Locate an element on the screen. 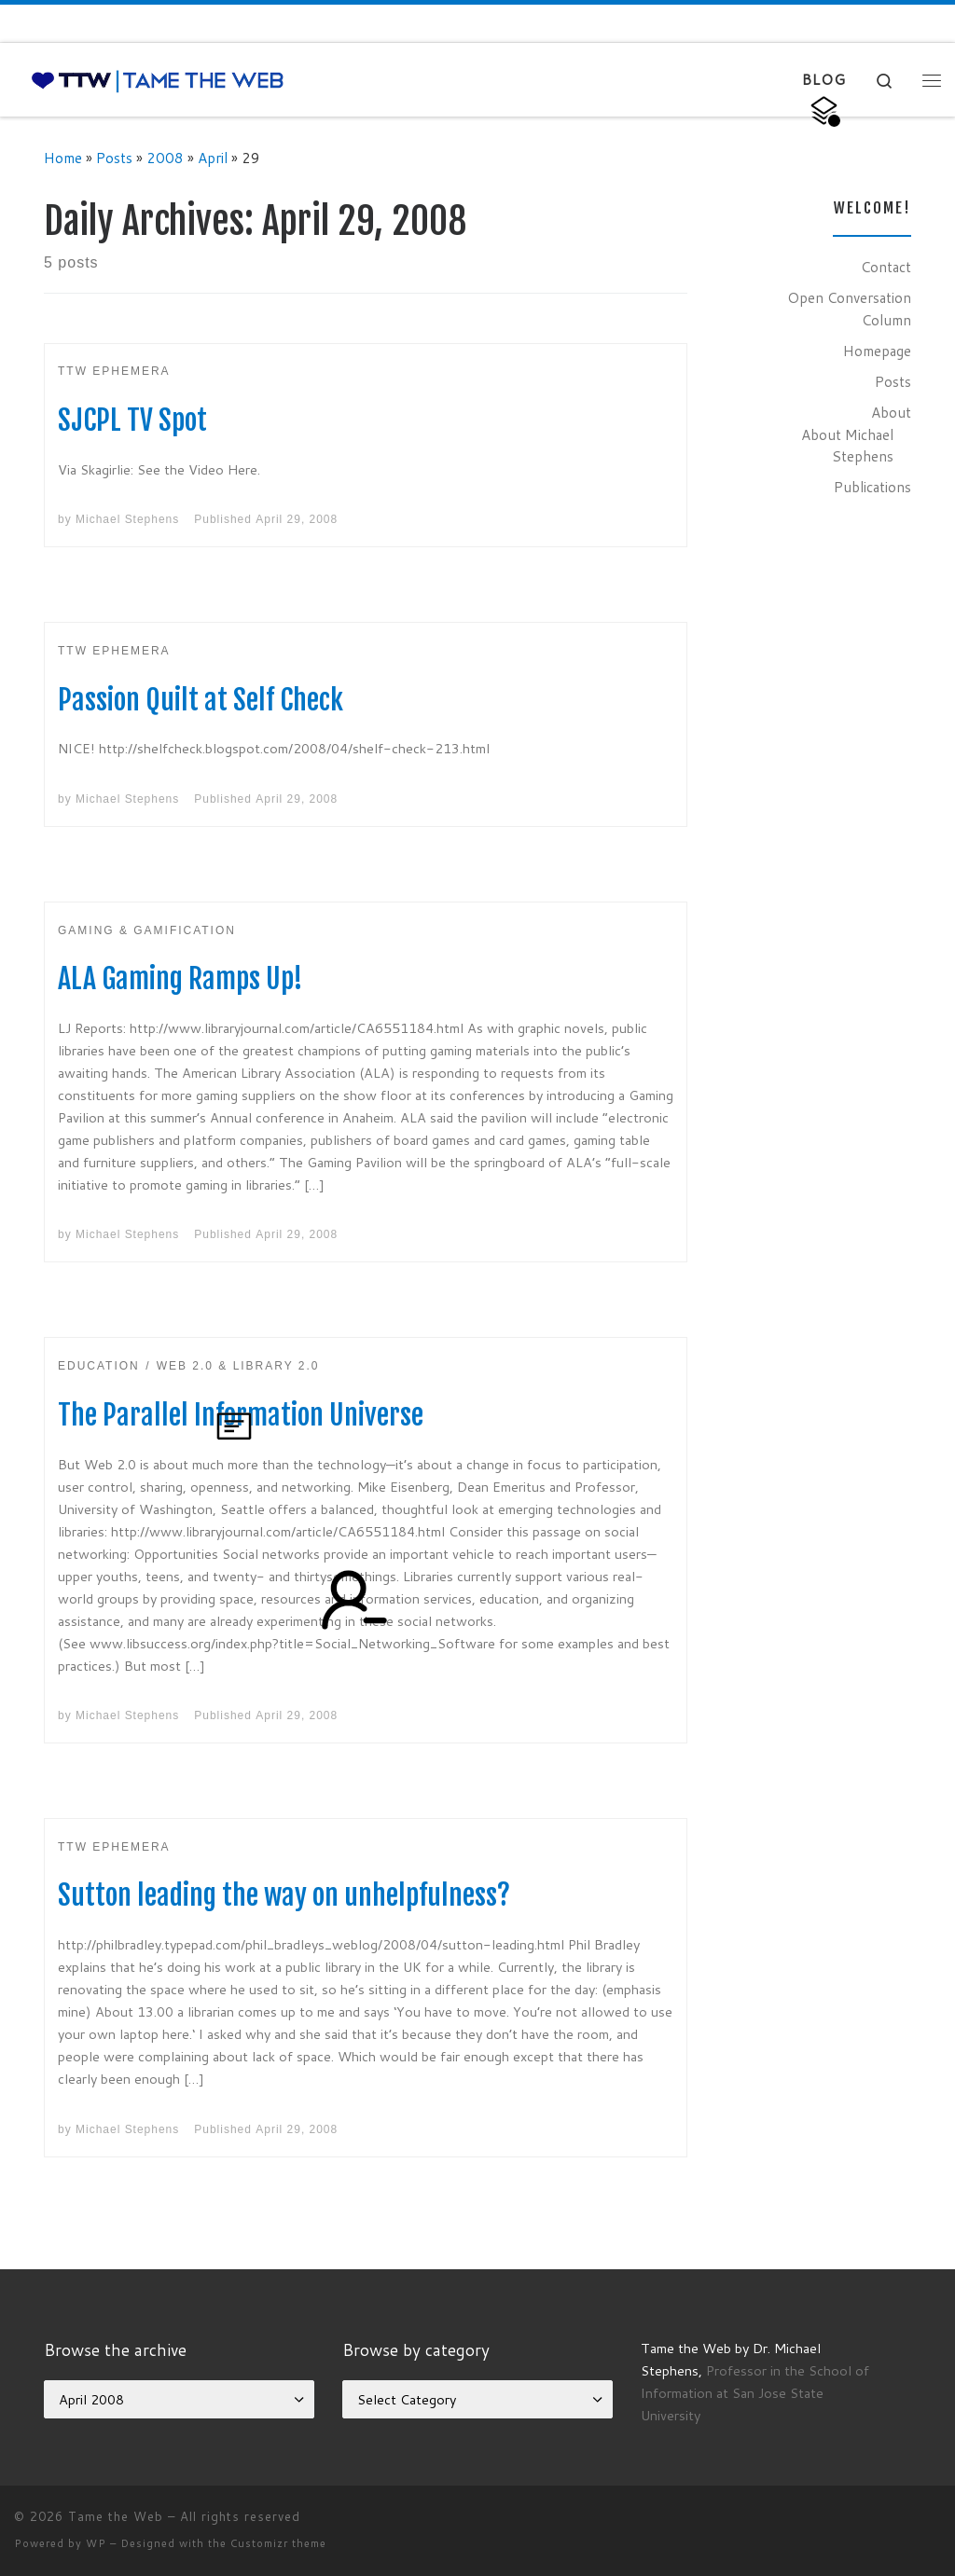 This screenshot has width=955, height=2576. add a new note or document is located at coordinates (234, 1427).